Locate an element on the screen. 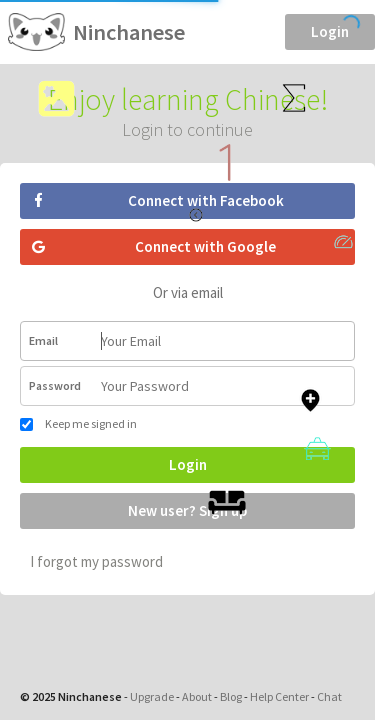 The height and width of the screenshot is (720, 375). access a media channel for sharing images and videos is located at coordinates (56, 98).